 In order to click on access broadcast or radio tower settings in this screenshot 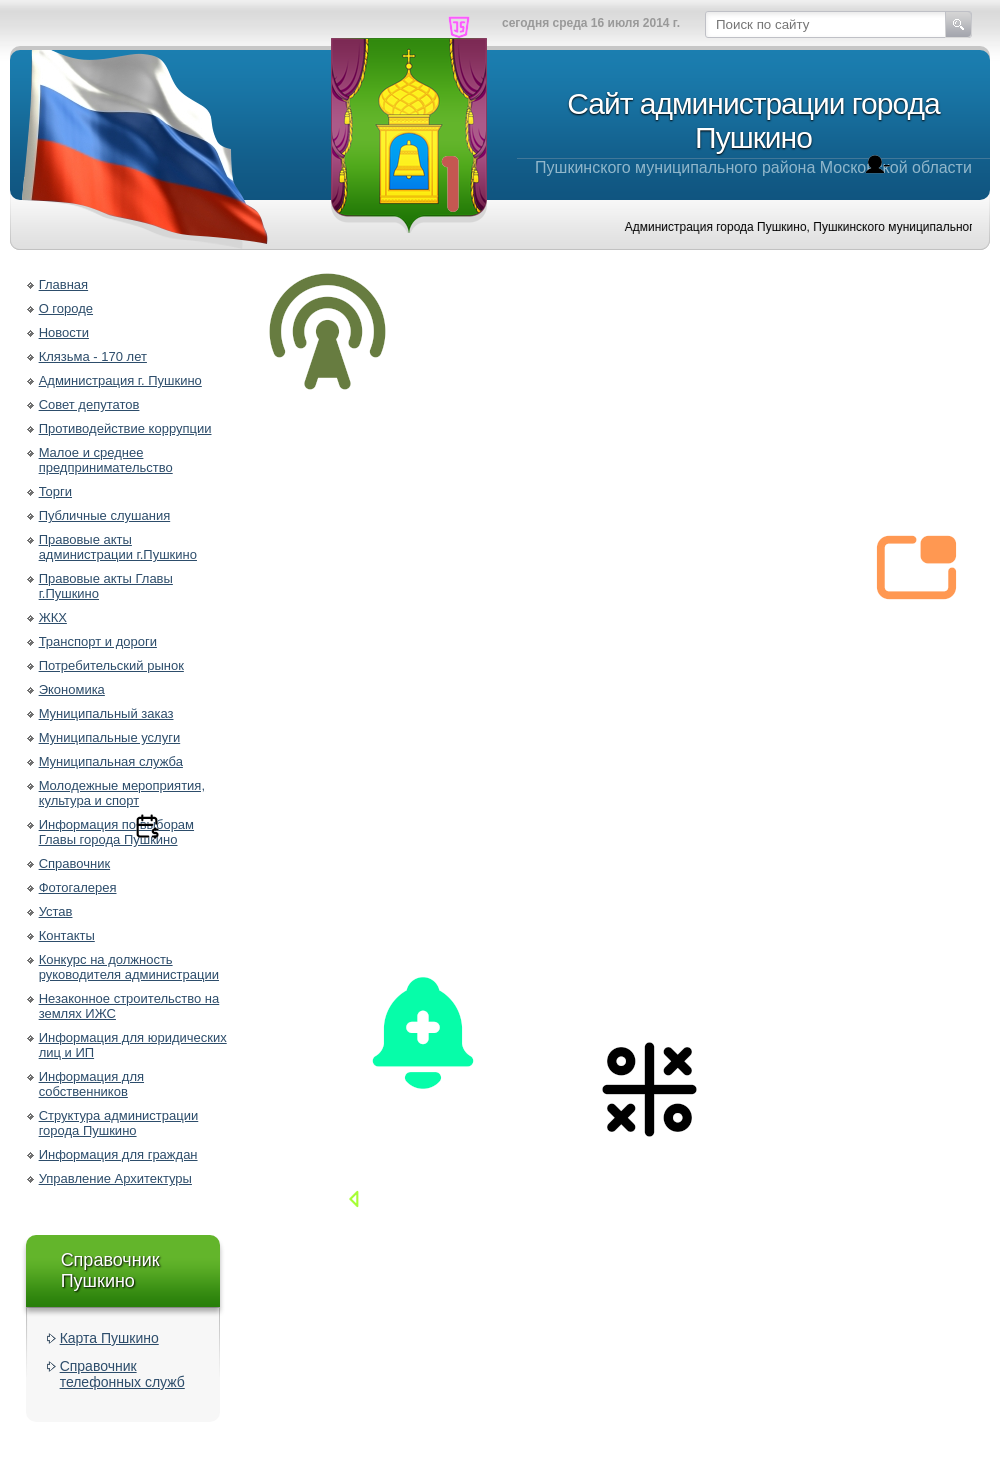, I will do `click(327, 331)`.